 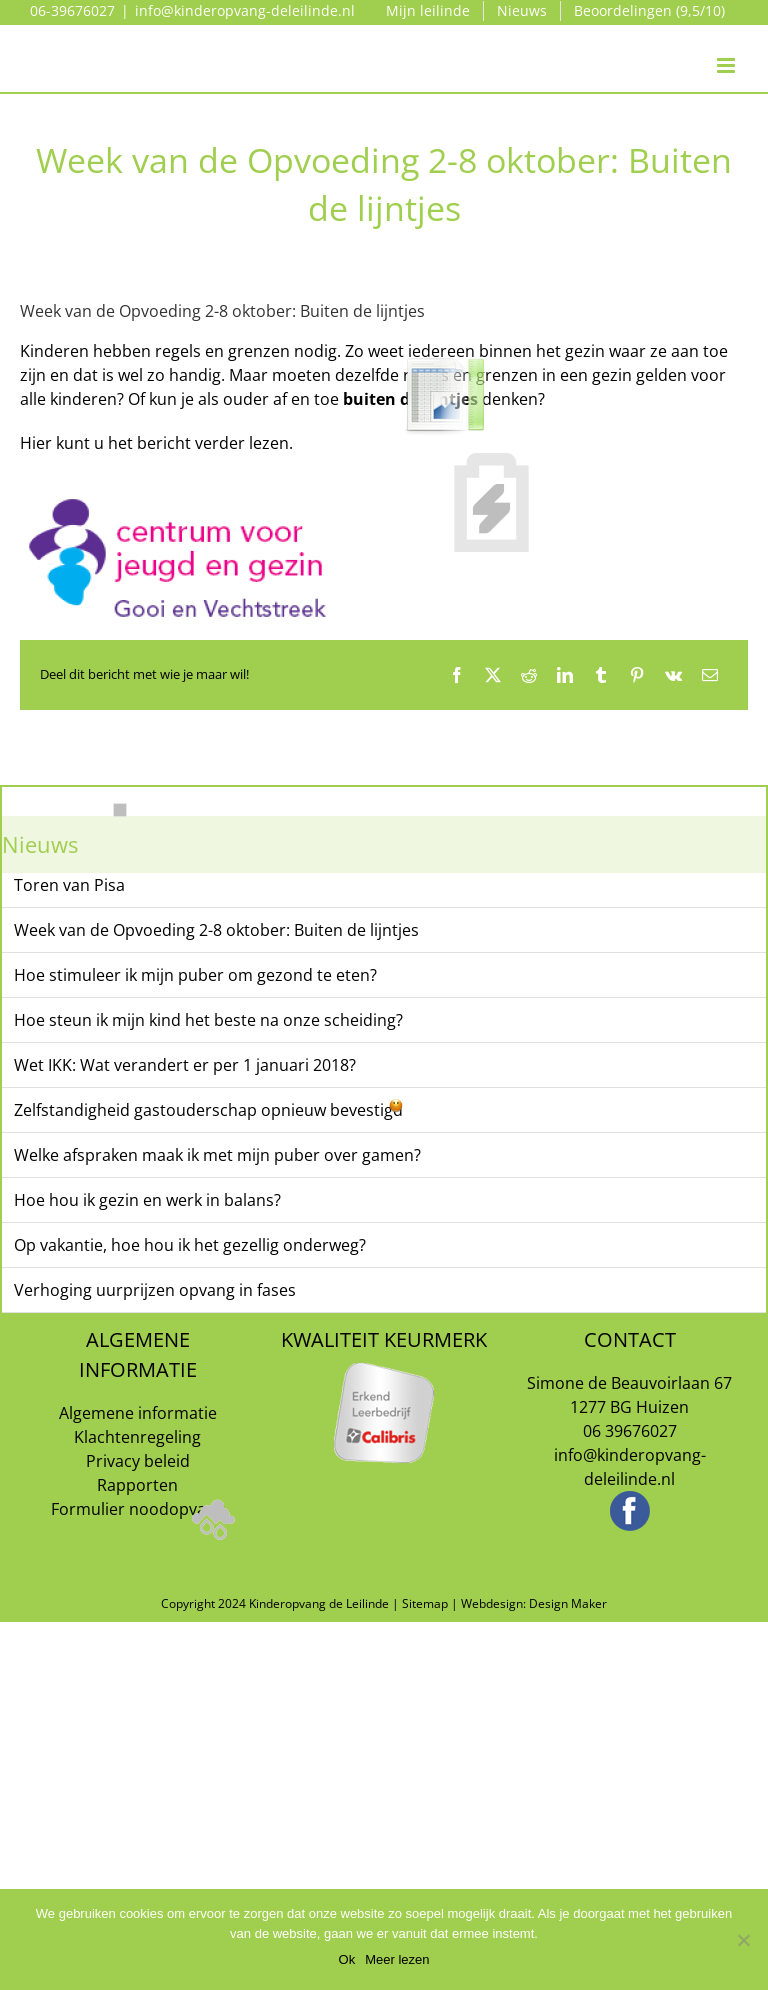 I want to click on stop media playback, so click(x=120, y=810).